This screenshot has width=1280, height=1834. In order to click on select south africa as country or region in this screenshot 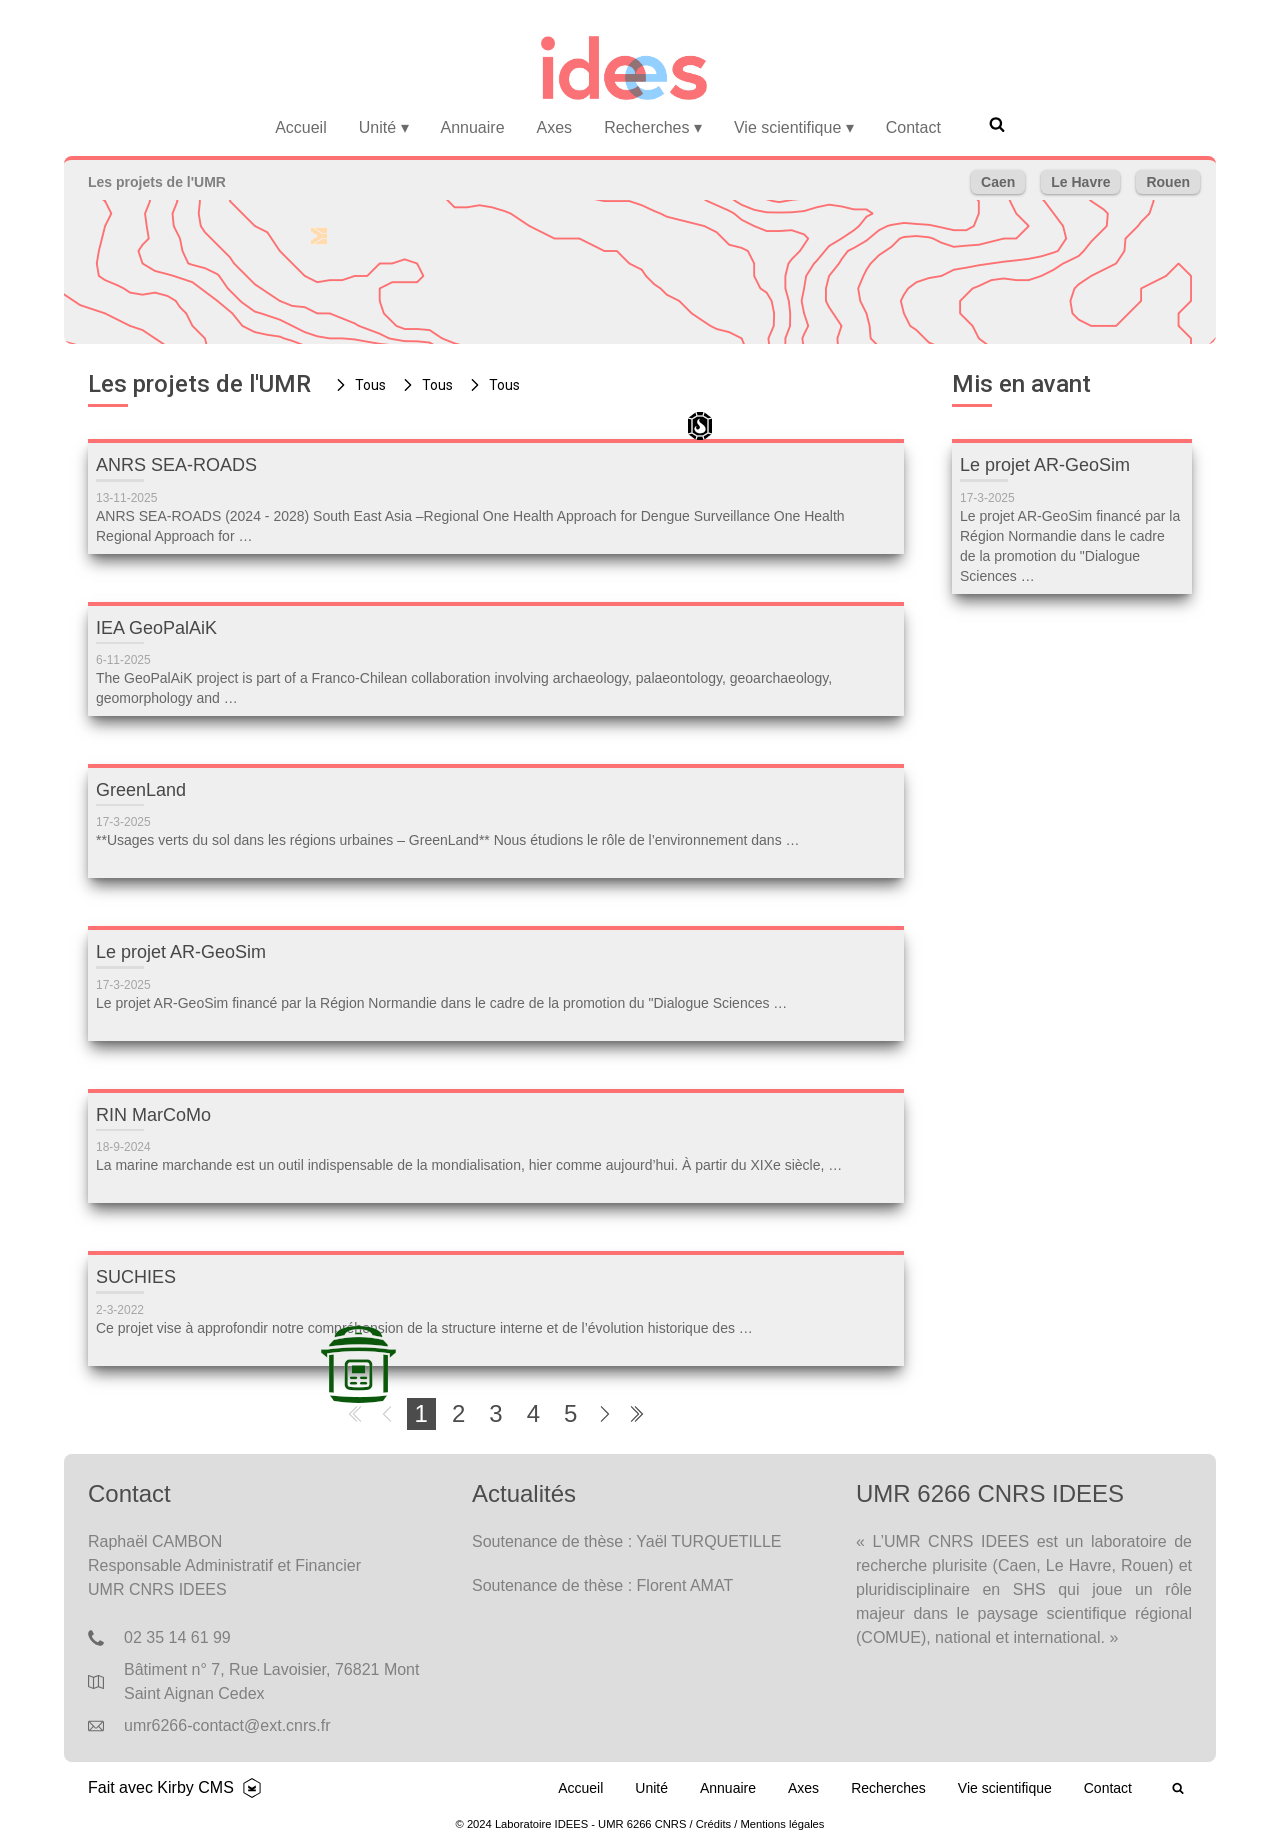, I will do `click(319, 236)`.